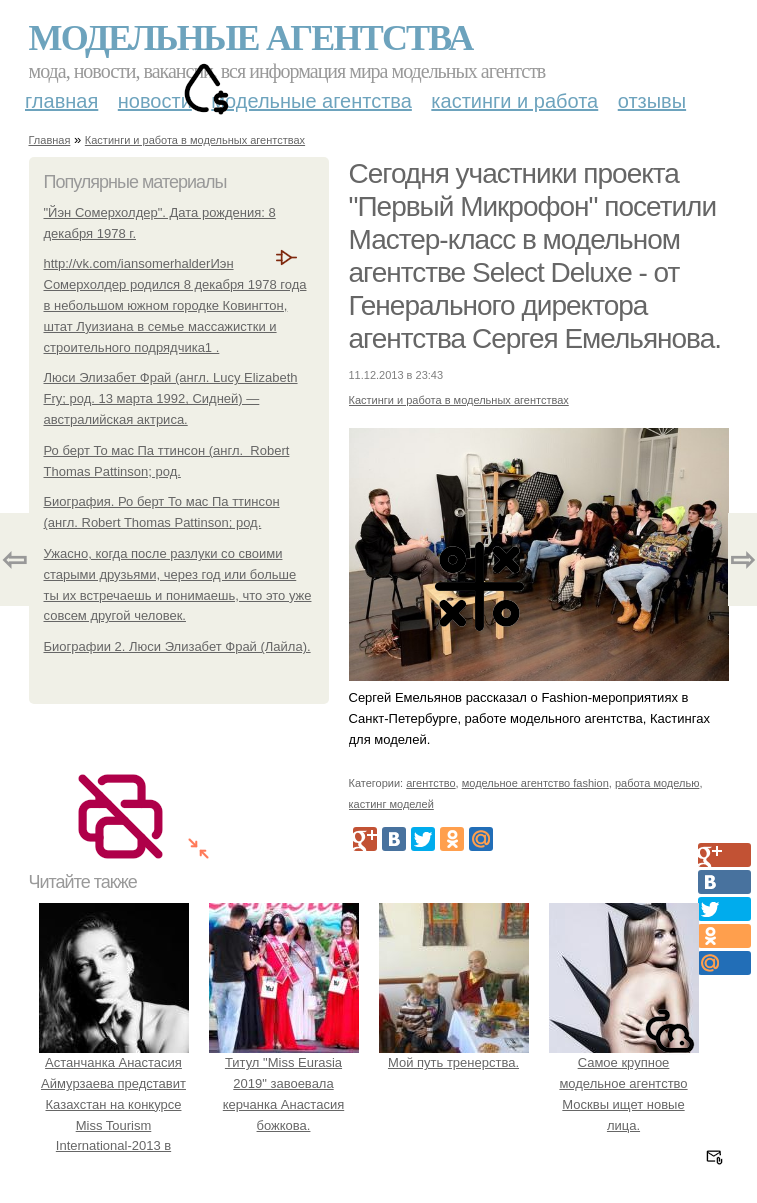 This screenshot has width=757, height=1203. I want to click on play tic-tac-toe game, so click(479, 586).